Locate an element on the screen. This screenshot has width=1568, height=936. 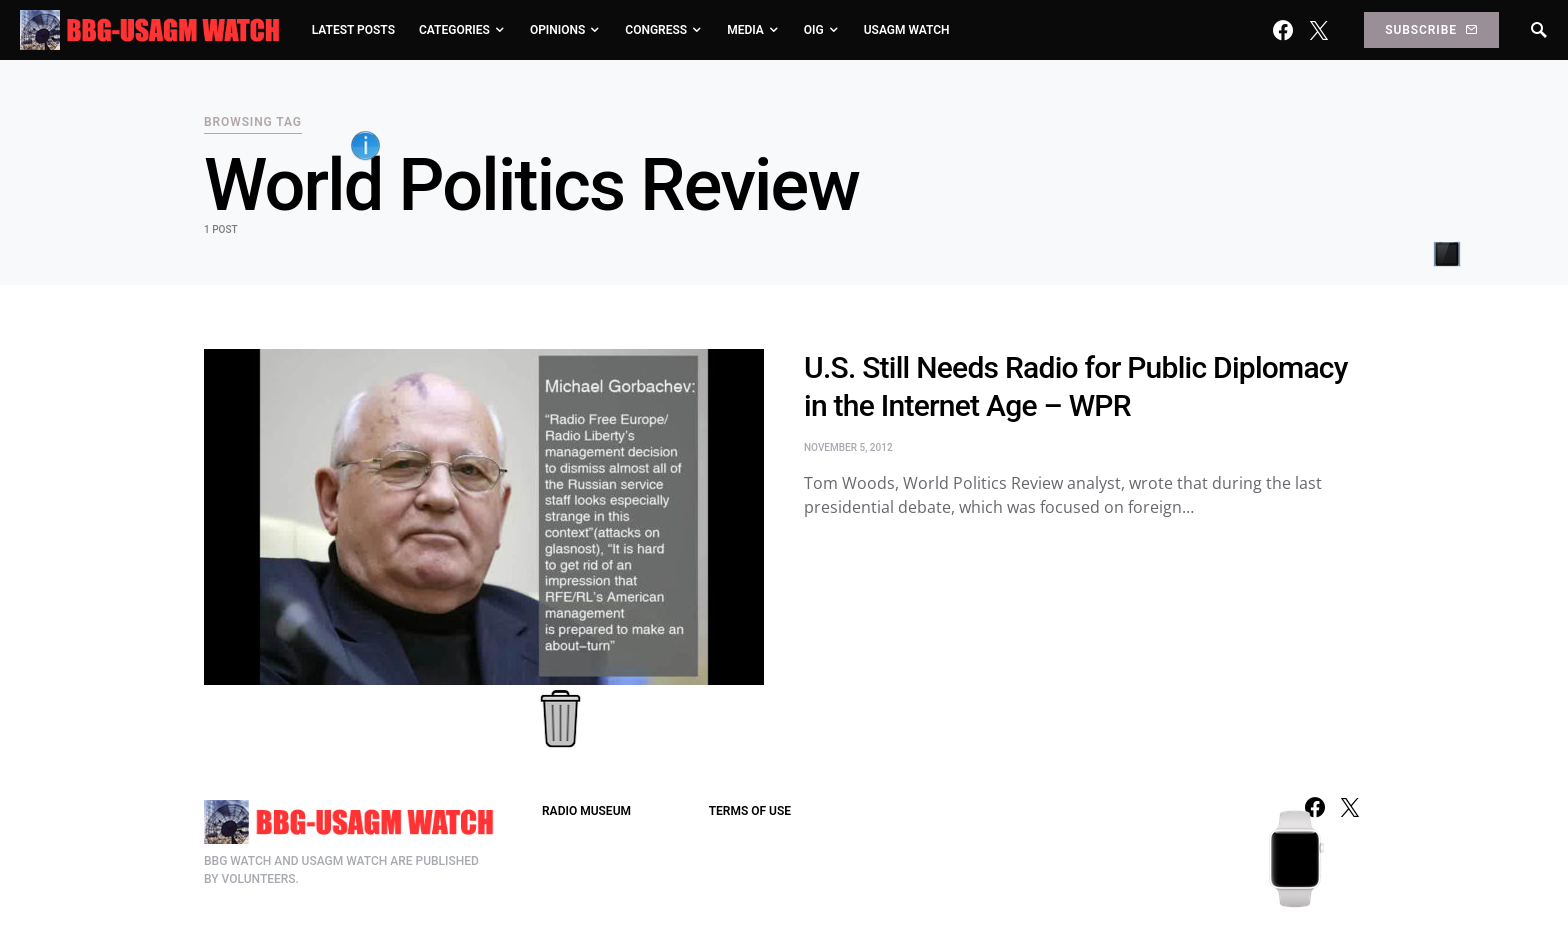
view information or details about this item is located at coordinates (365, 145).